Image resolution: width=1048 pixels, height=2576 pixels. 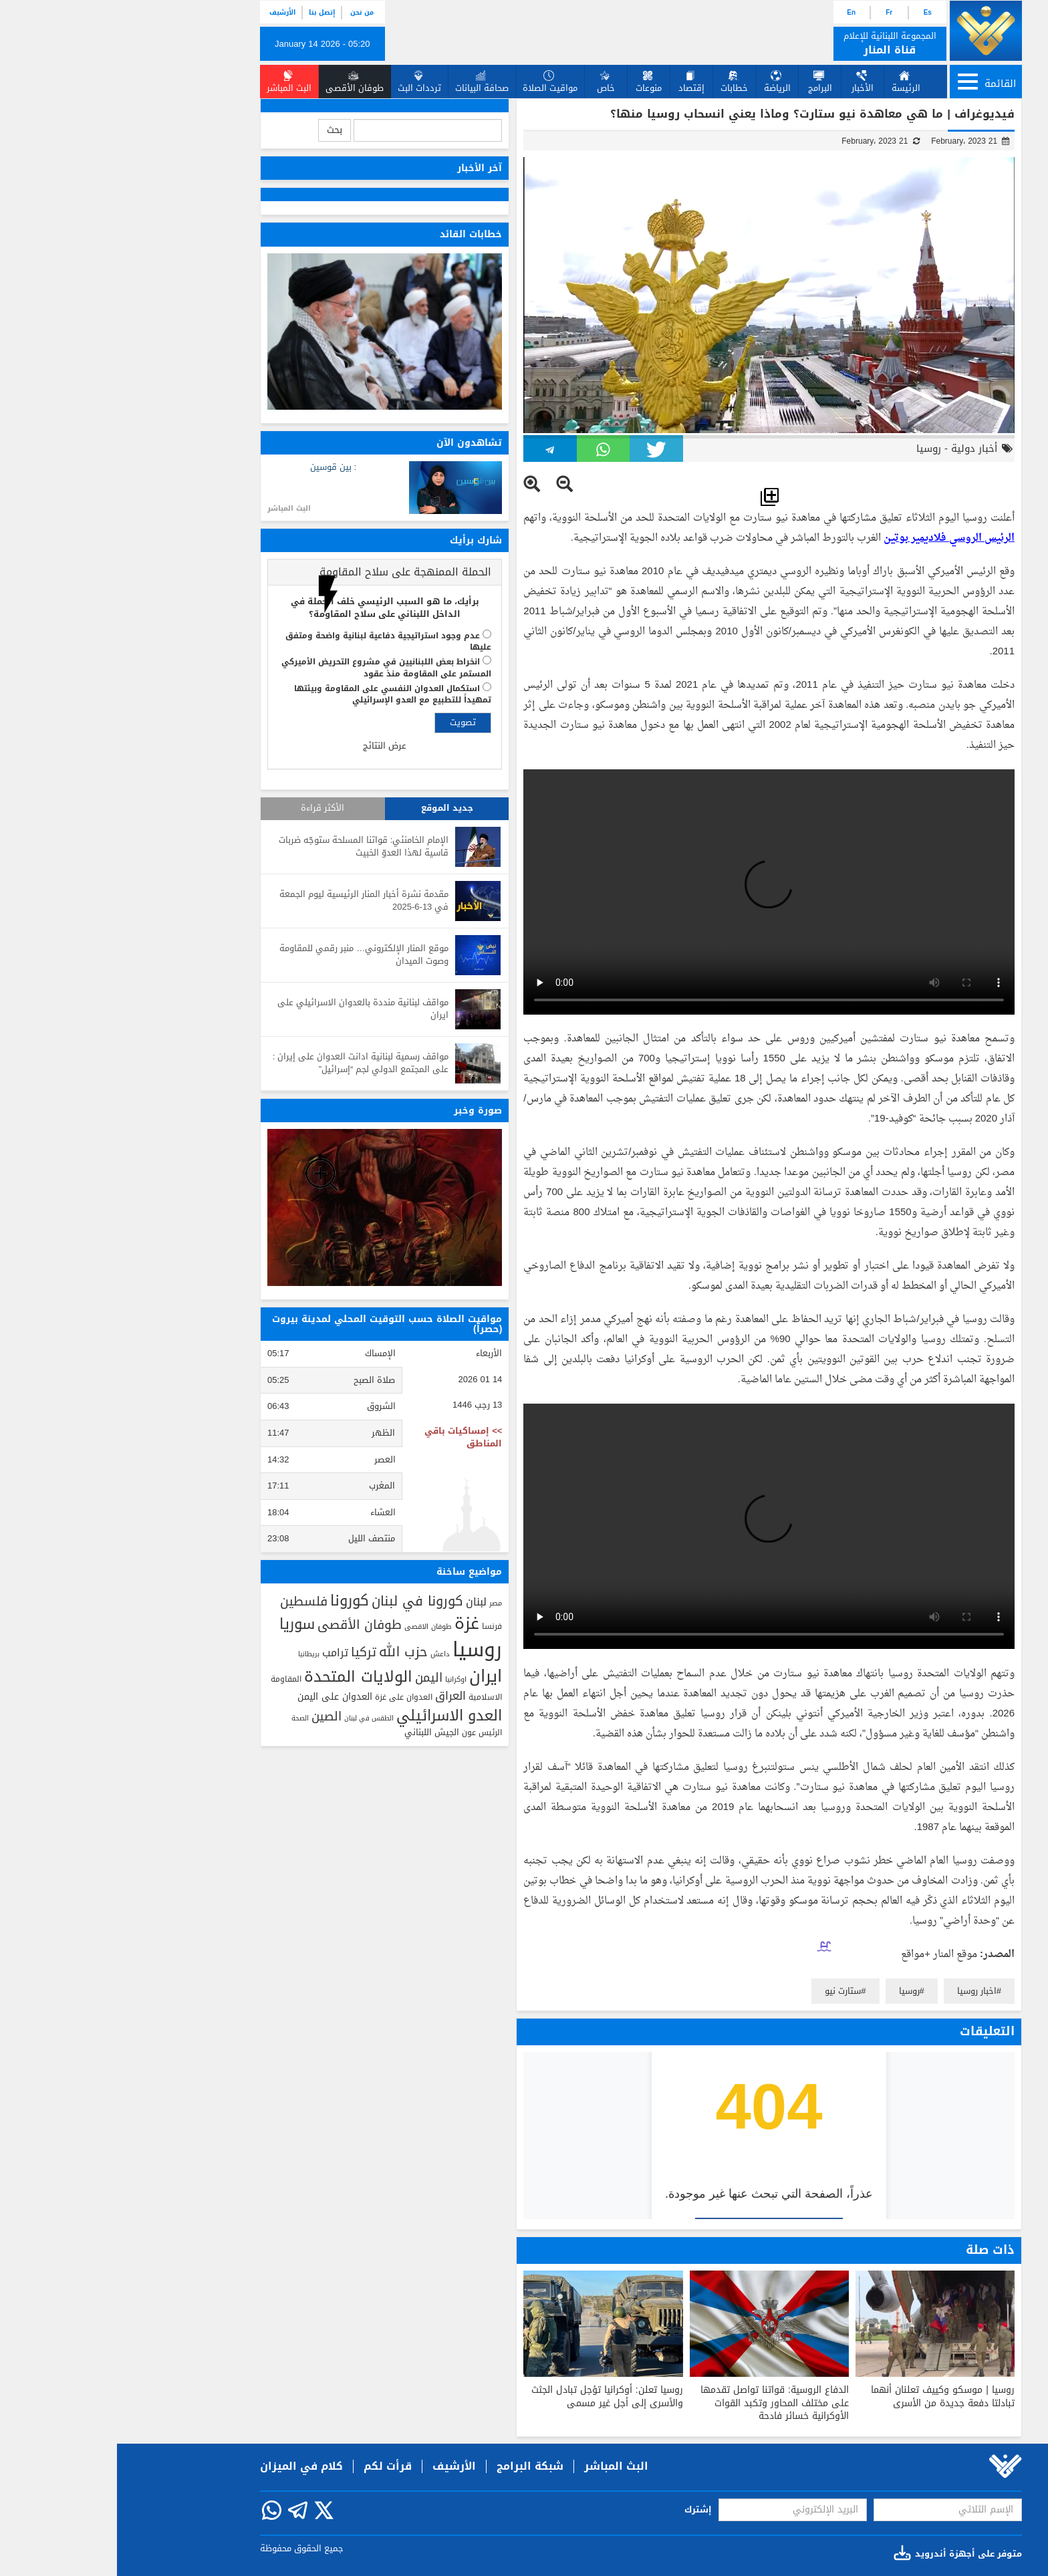 What do you see at coordinates (328, 594) in the screenshot?
I see `turn on camera flash` at bounding box center [328, 594].